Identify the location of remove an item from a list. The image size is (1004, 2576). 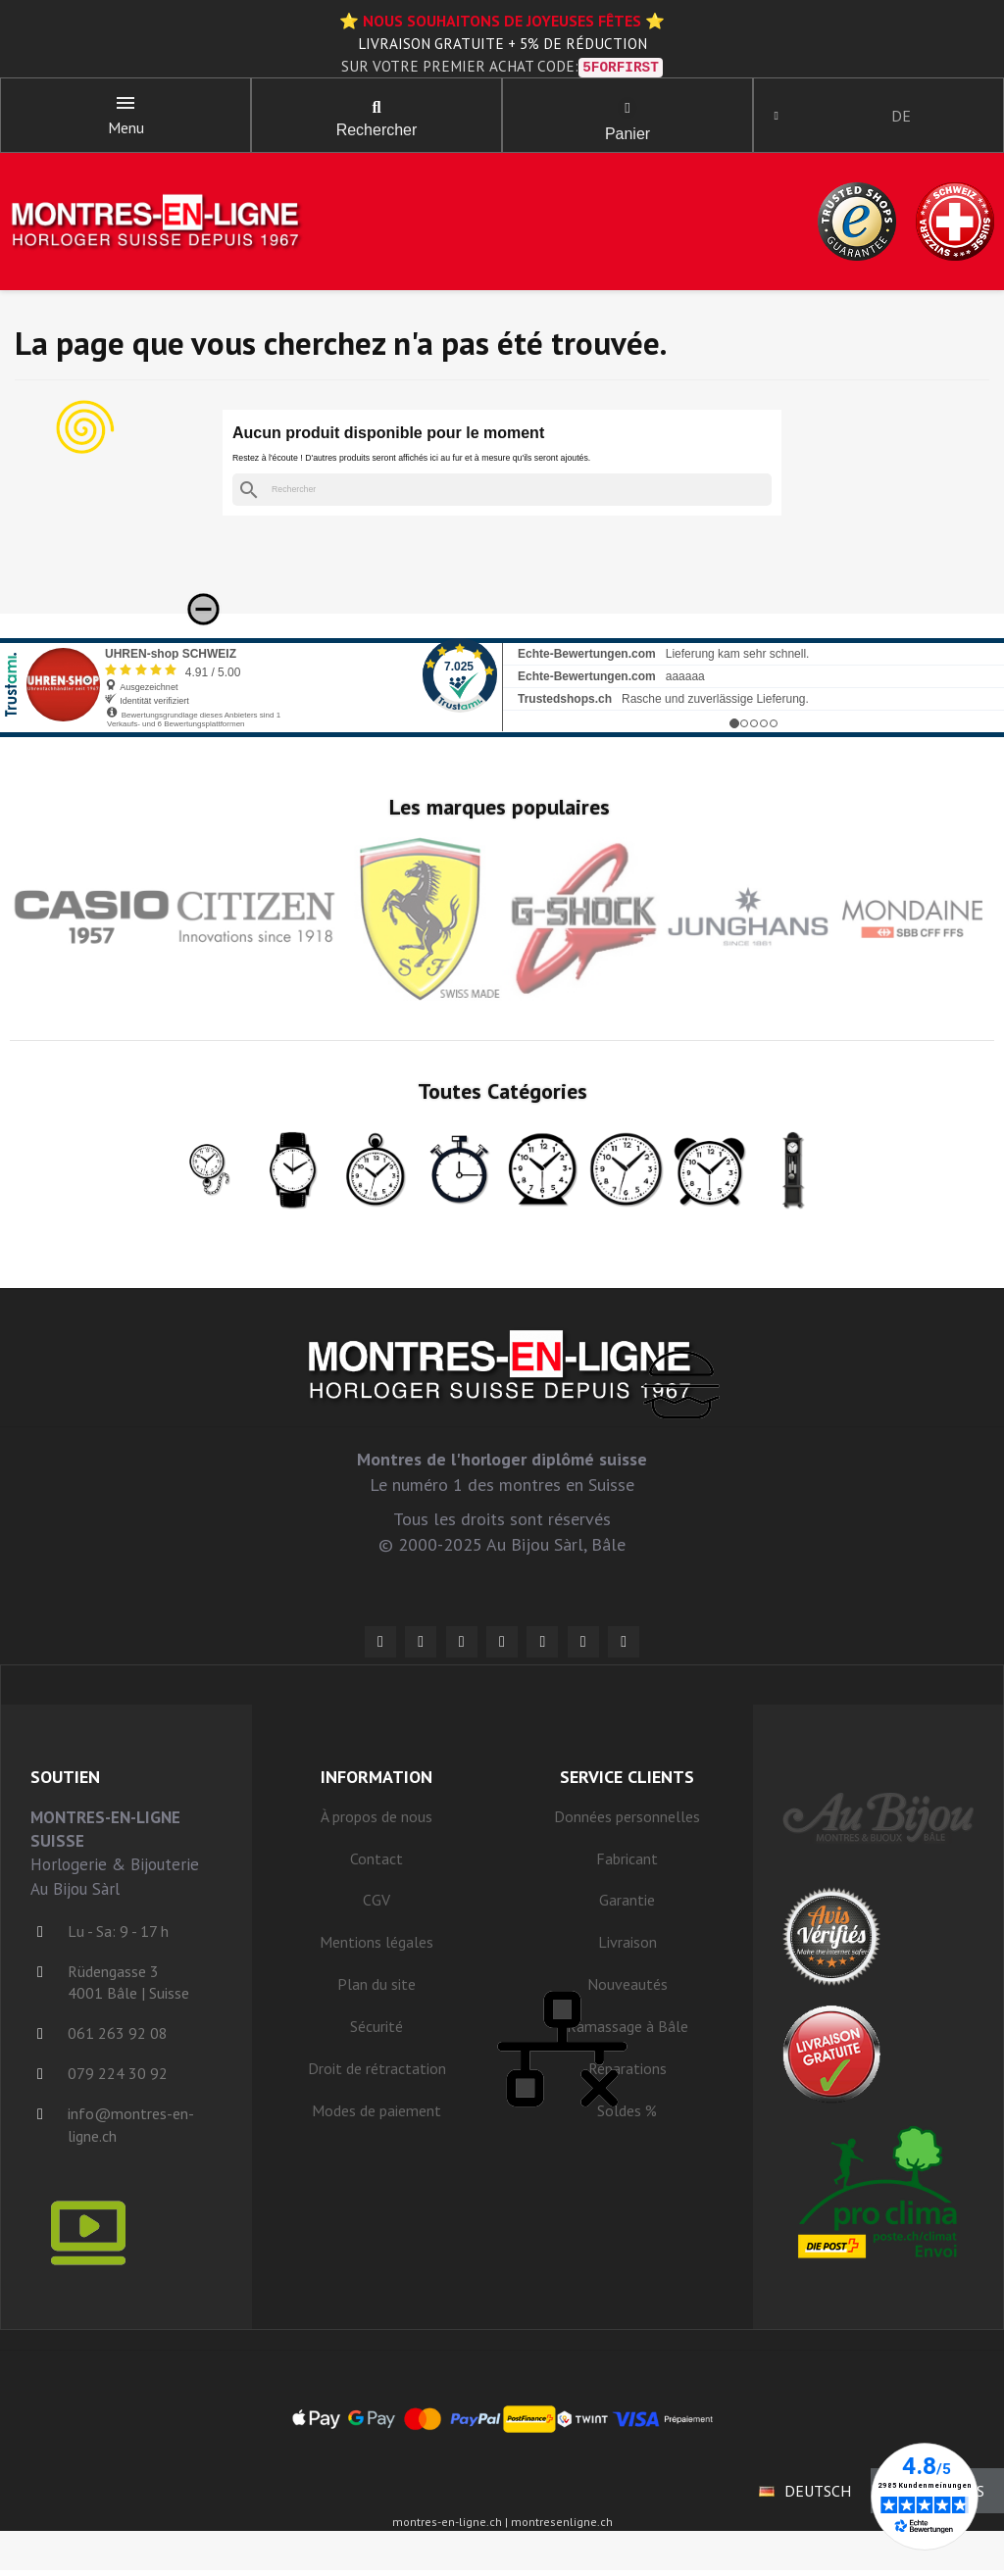
(203, 609).